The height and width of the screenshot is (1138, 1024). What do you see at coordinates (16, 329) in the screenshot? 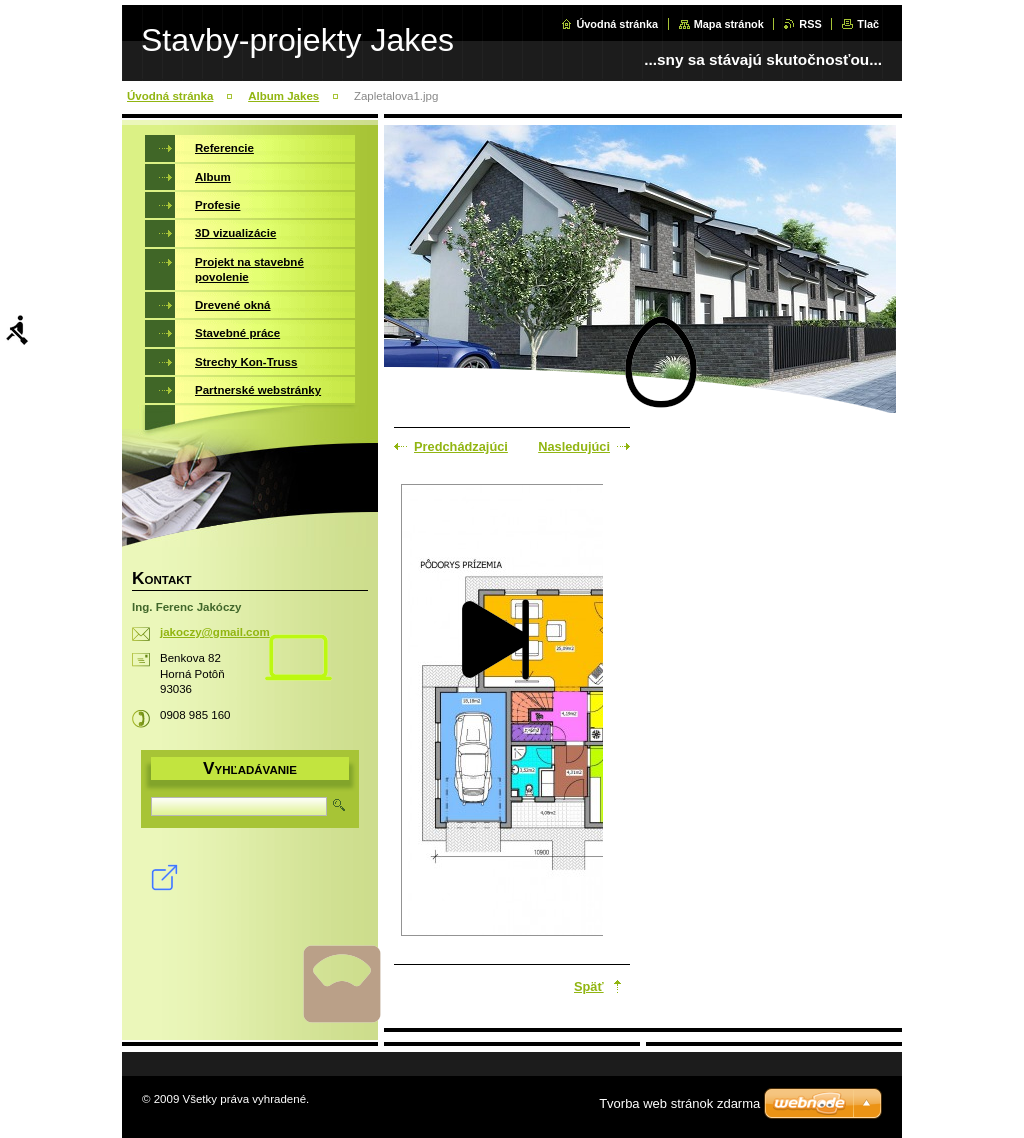
I see `access rowing or kayaking activities` at bounding box center [16, 329].